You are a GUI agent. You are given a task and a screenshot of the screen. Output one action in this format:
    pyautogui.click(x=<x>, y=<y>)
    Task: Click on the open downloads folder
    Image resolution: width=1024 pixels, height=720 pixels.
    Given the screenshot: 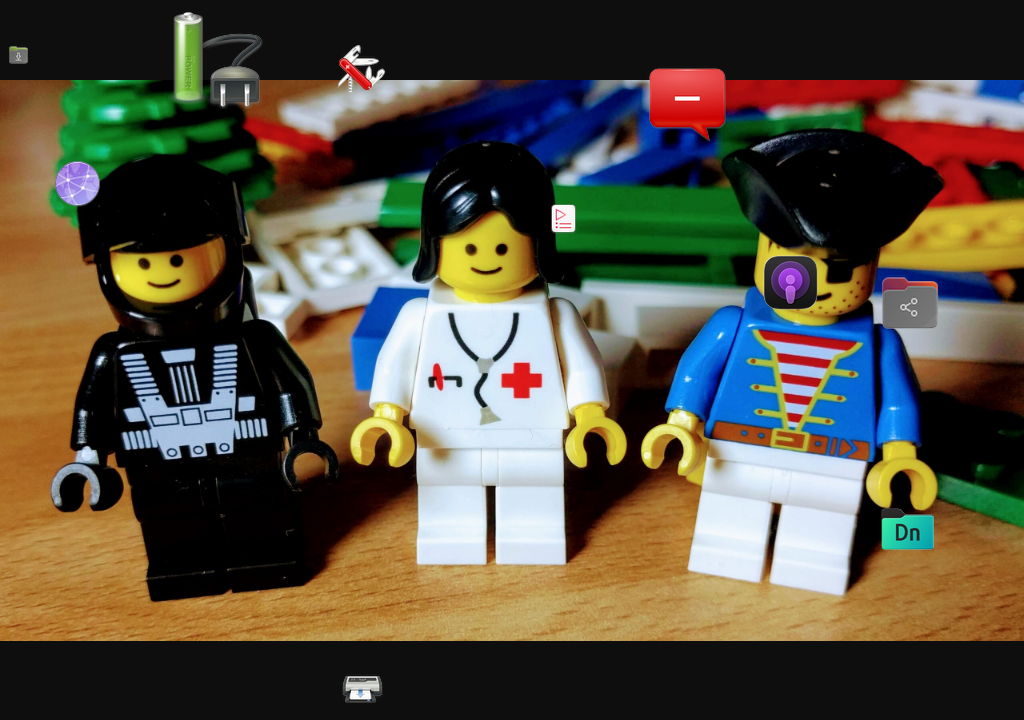 What is the action you would take?
    pyautogui.click(x=18, y=54)
    